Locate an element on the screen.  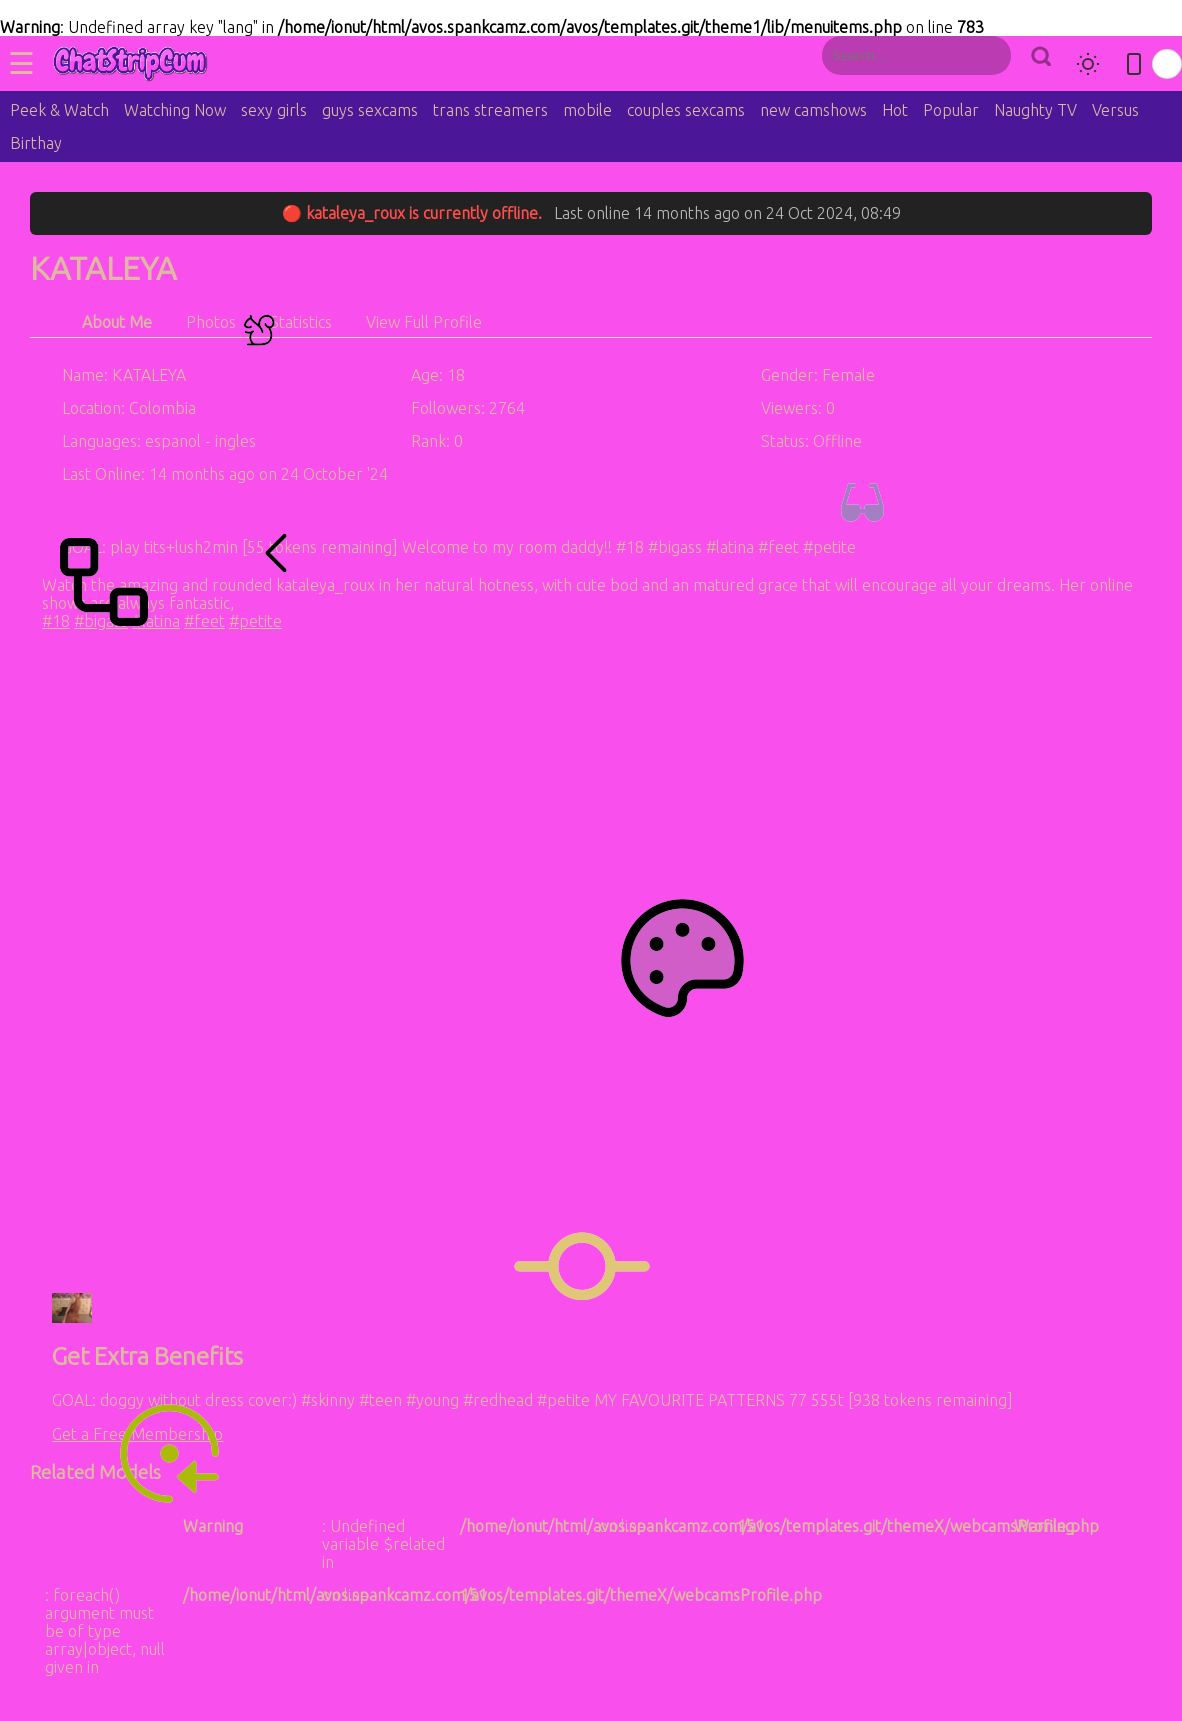
go back to the previous page is located at coordinates (277, 553).